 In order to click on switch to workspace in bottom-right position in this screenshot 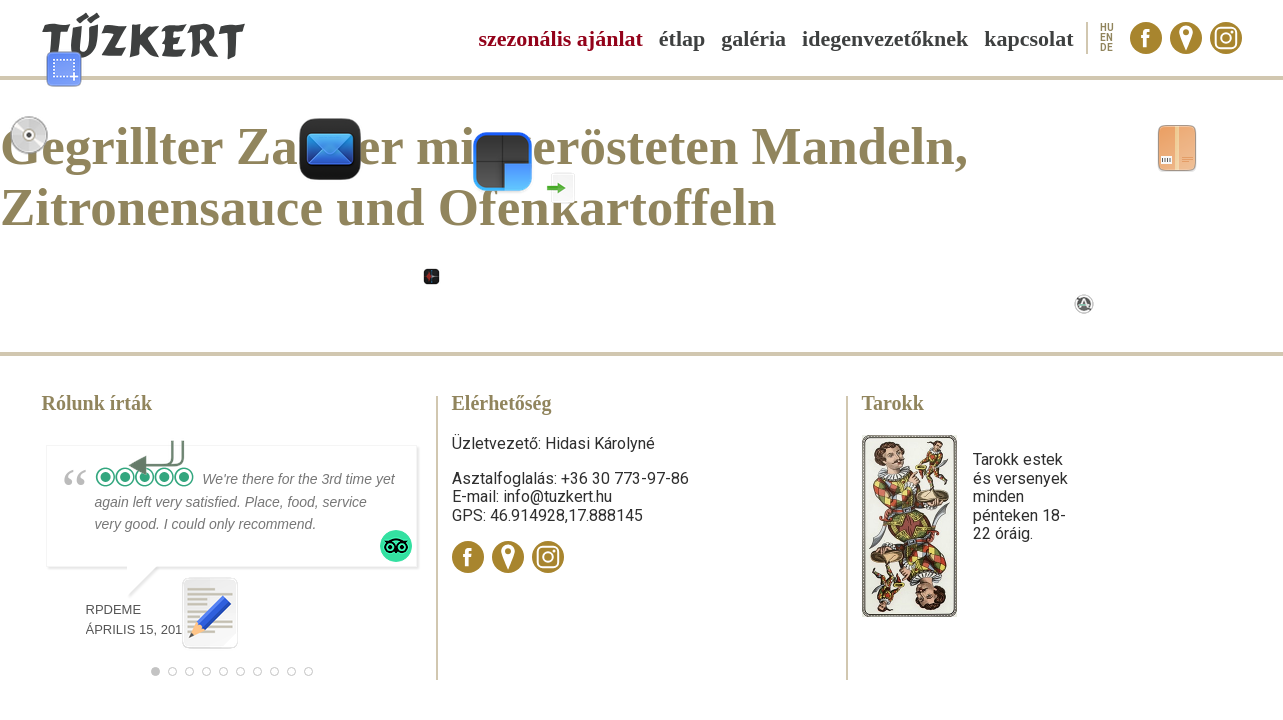, I will do `click(502, 161)`.